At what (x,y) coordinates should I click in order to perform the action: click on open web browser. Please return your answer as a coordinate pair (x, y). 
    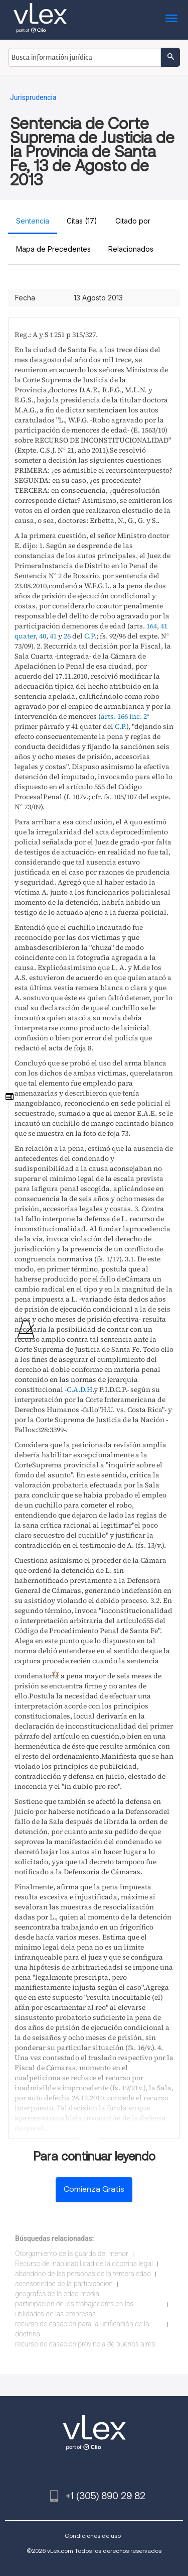
    Looking at the image, I should click on (10, 1097).